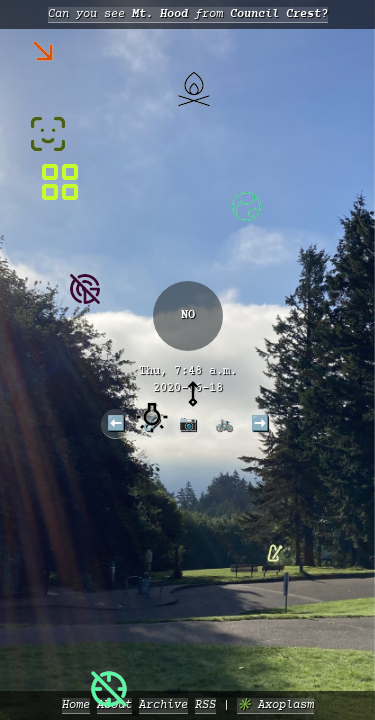  What do you see at coordinates (43, 51) in the screenshot?
I see `navigate to the next item diagonally` at bounding box center [43, 51].